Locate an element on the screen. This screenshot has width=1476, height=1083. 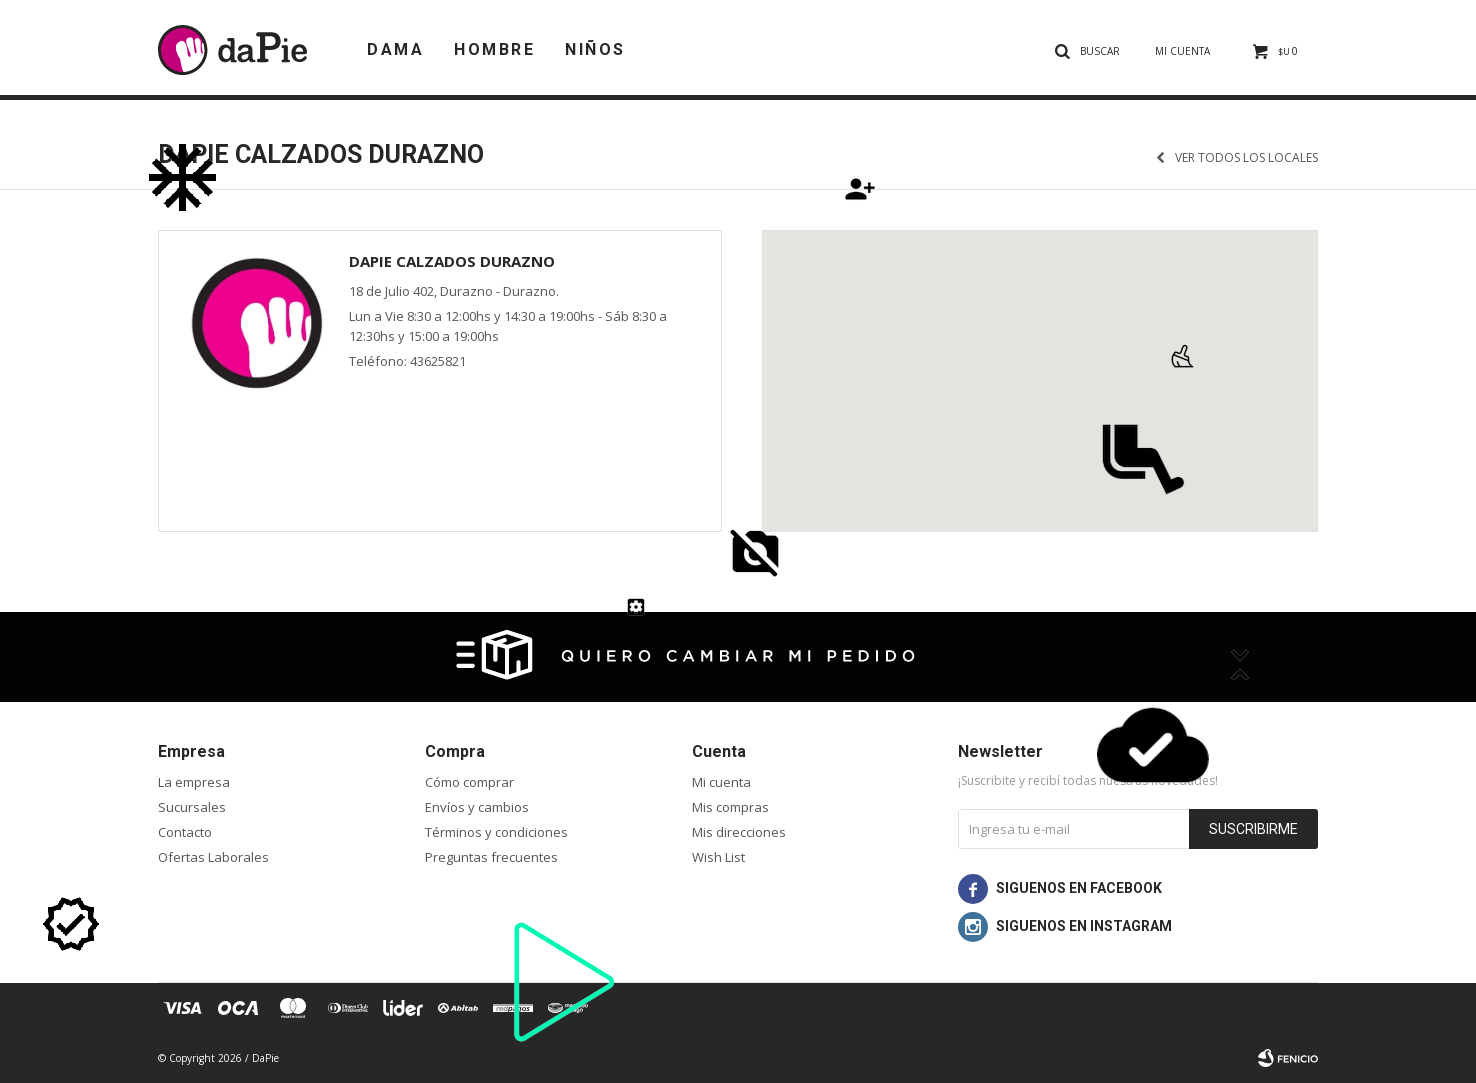
select extra legroom seating option is located at coordinates (1141, 459).